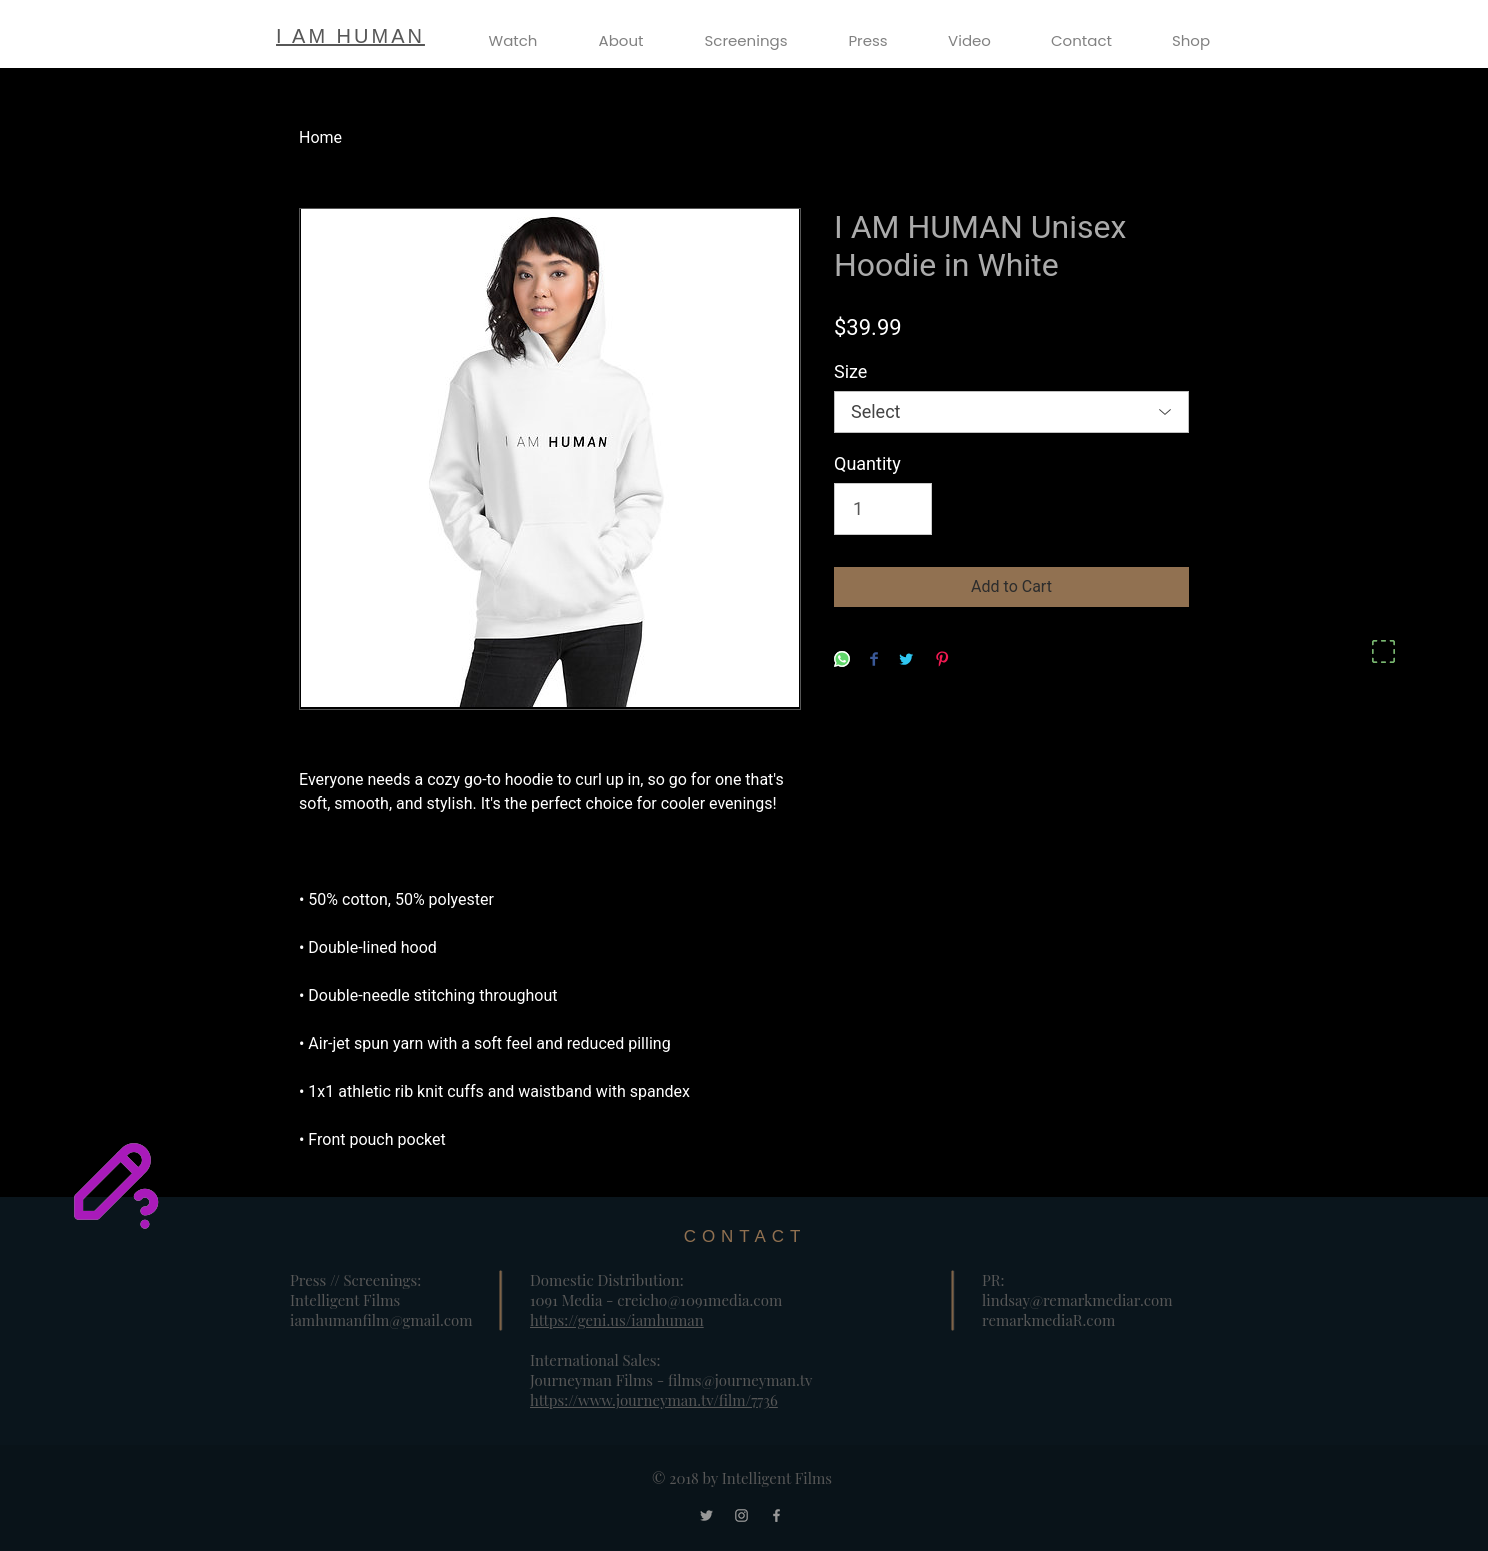  What do you see at coordinates (114, 1180) in the screenshot?
I see `edit help or writing assistance` at bounding box center [114, 1180].